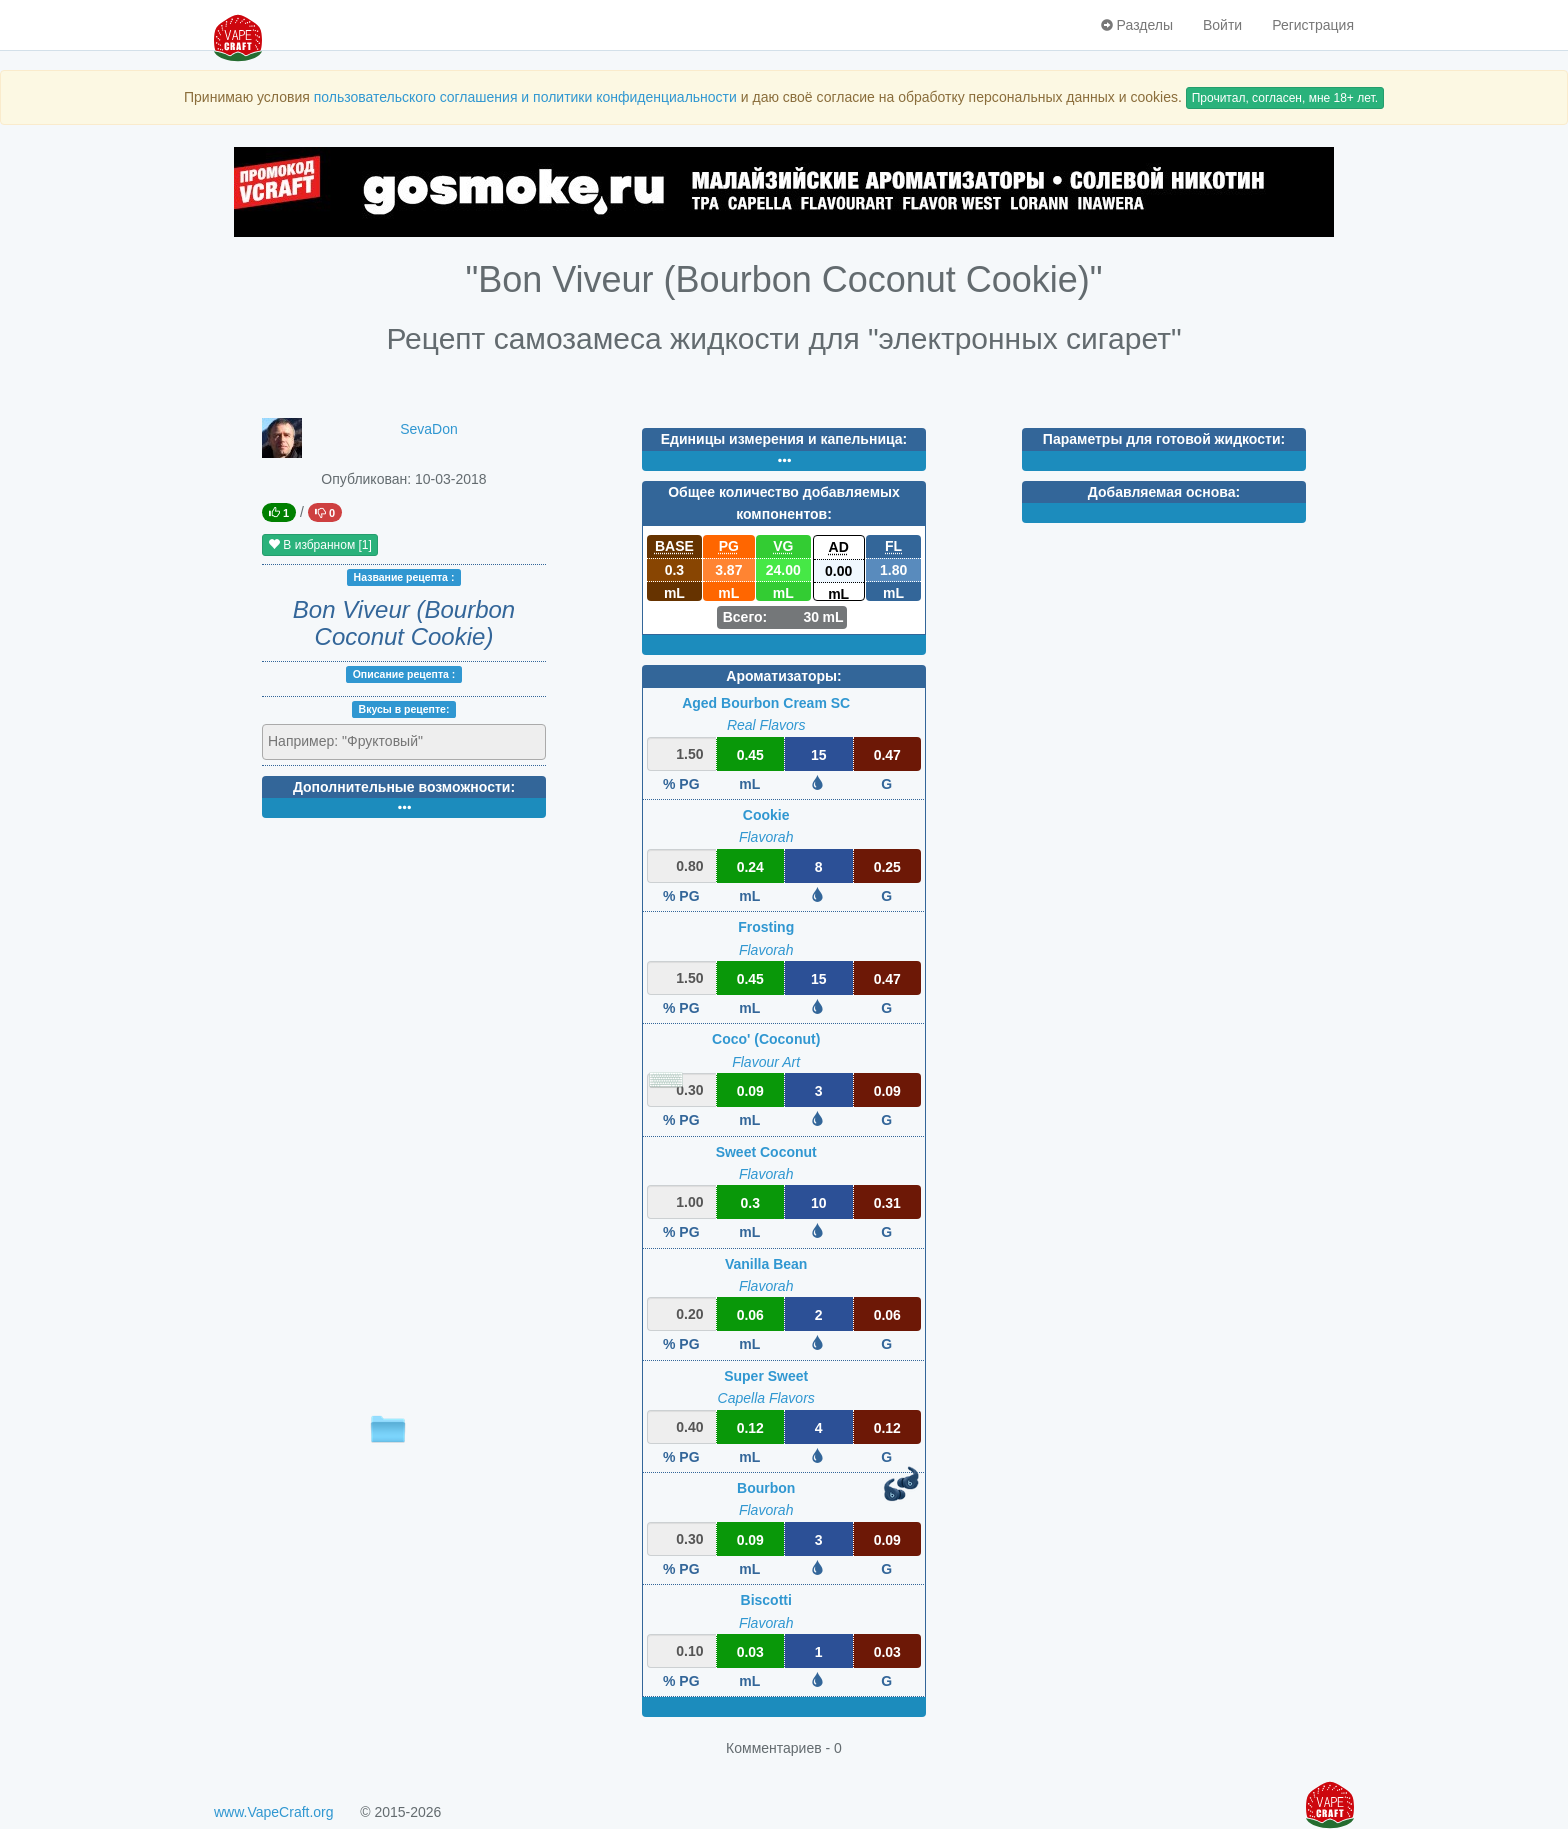  Describe the element at coordinates (901, 1484) in the screenshot. I see `beats fit pro wireless earbuds in tidal blue` at that location.